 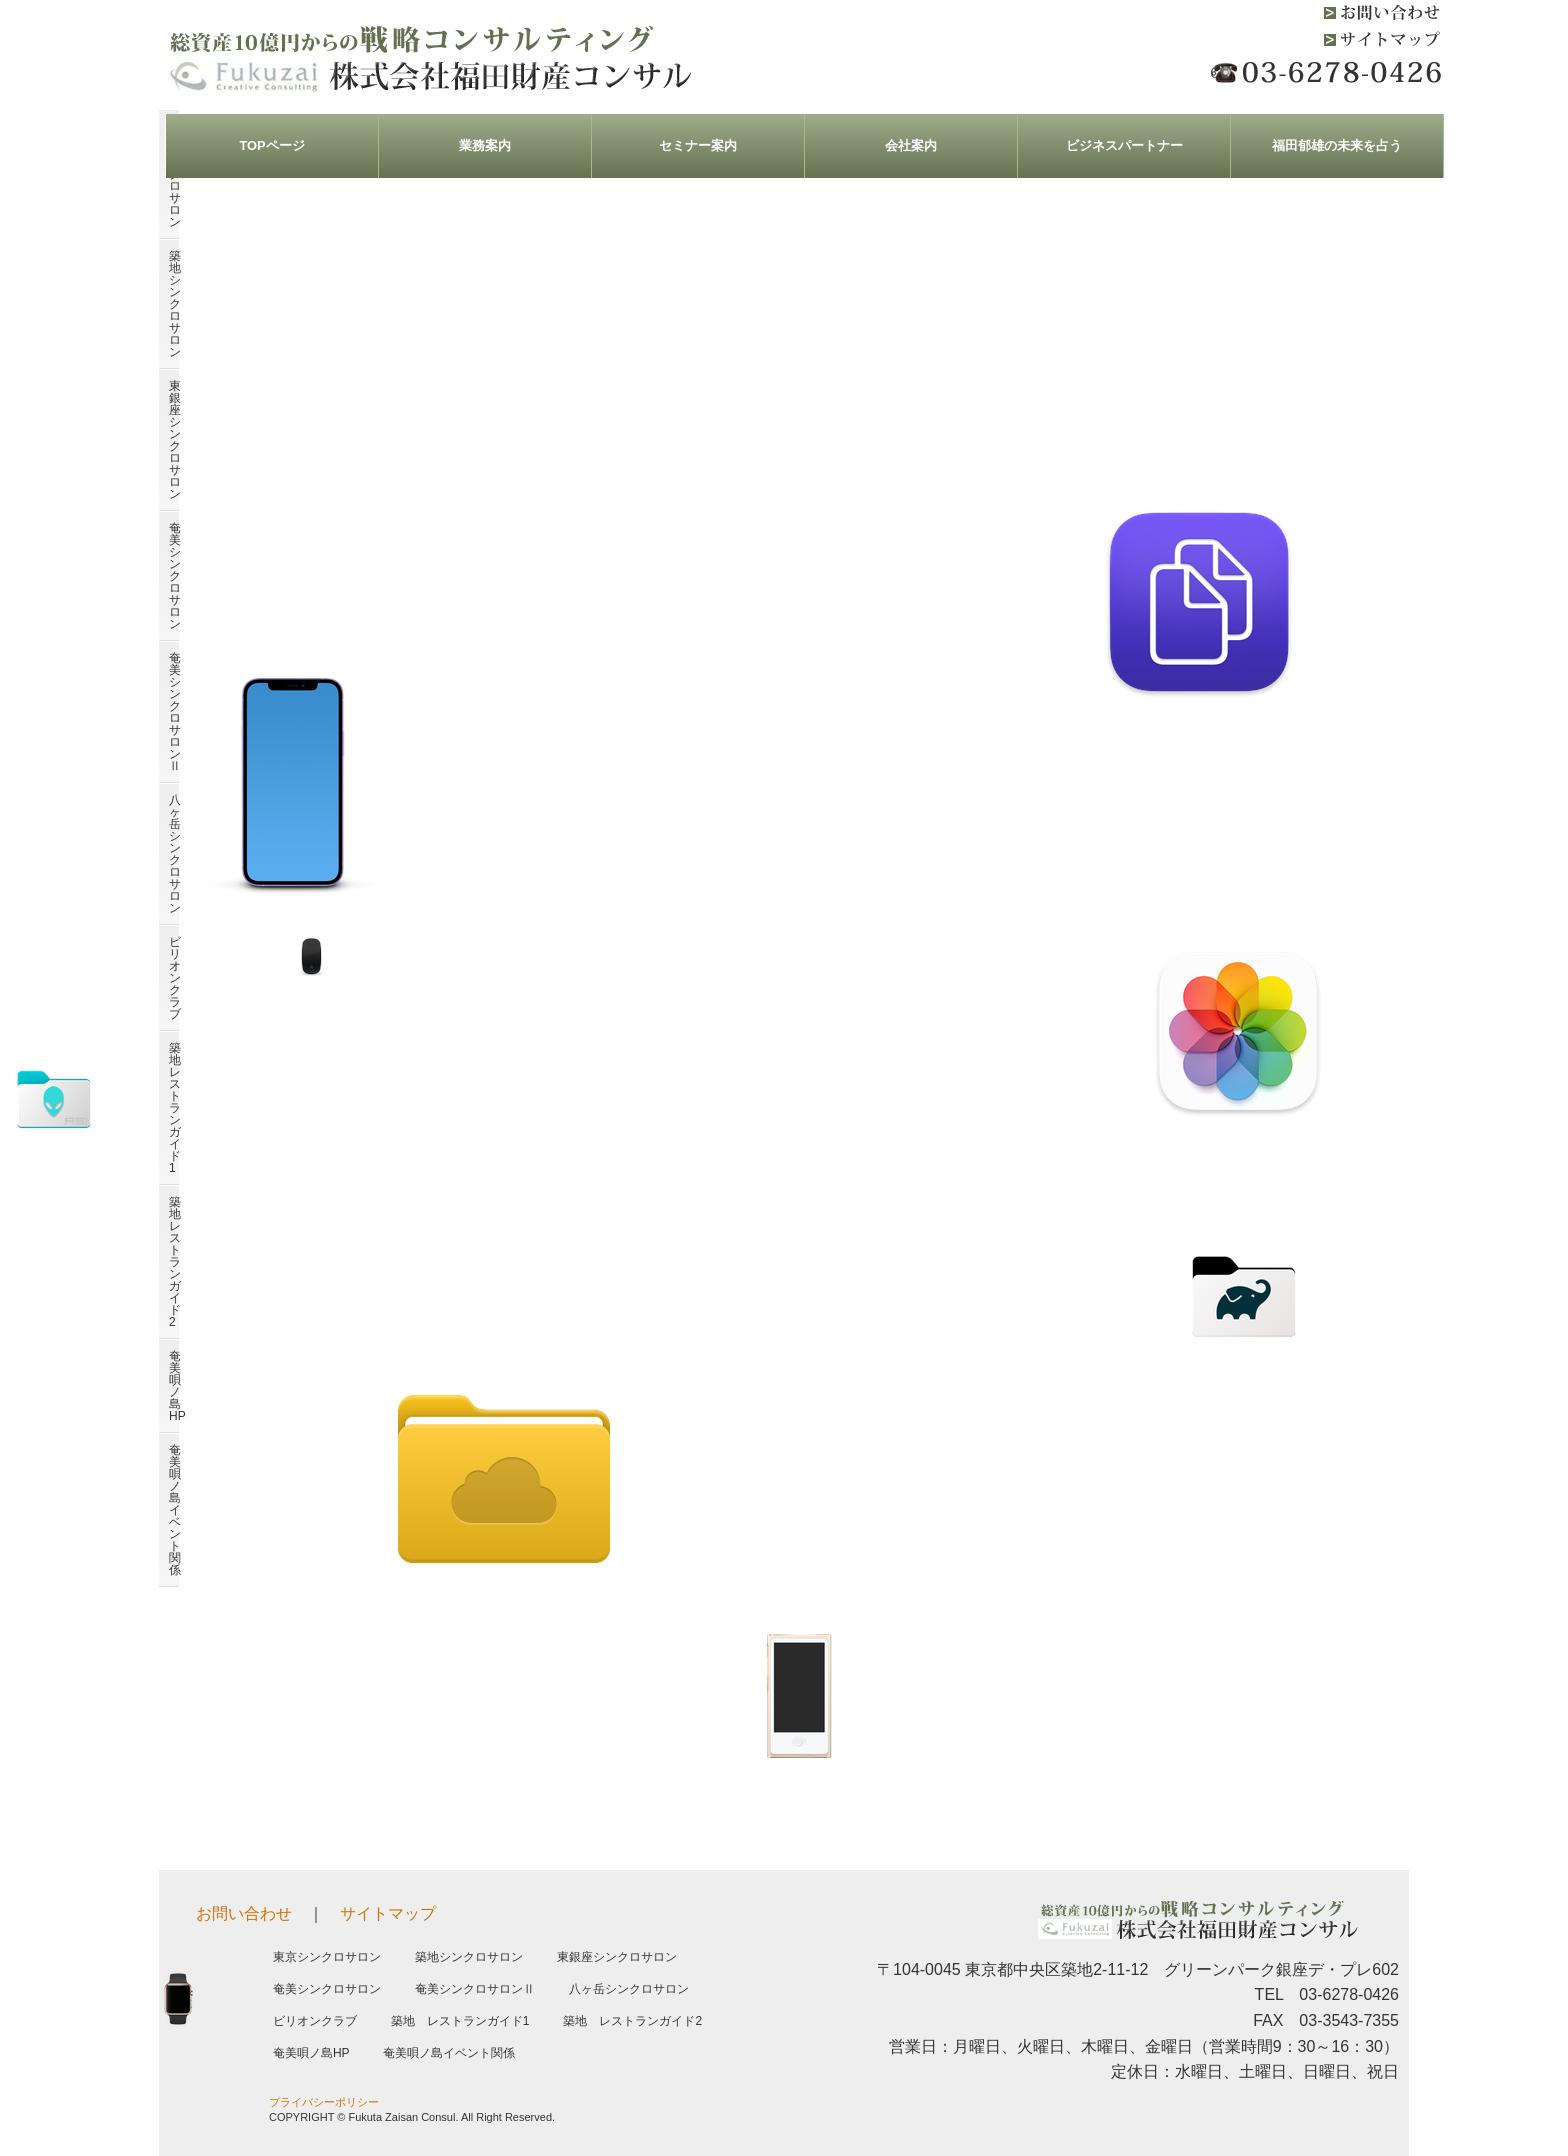 I want to click on access cloud-synced files and documents, so click(x=504, y=1479).